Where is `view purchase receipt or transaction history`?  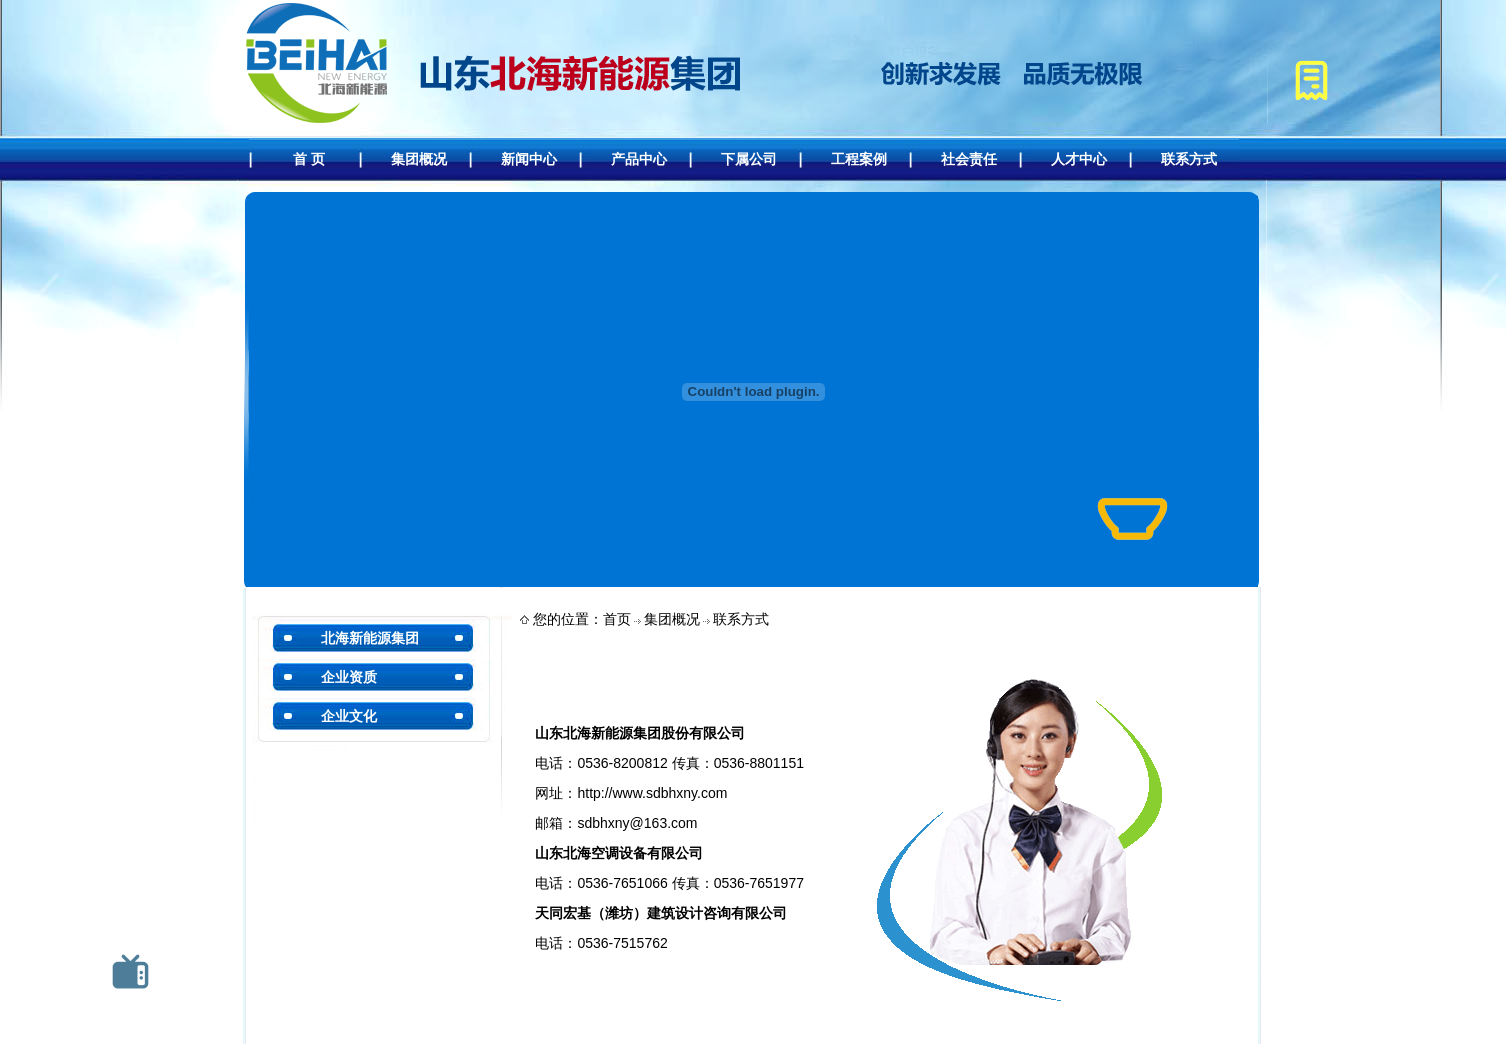 view purchase receipt or transaction history is located at coordinates (1311, 80).